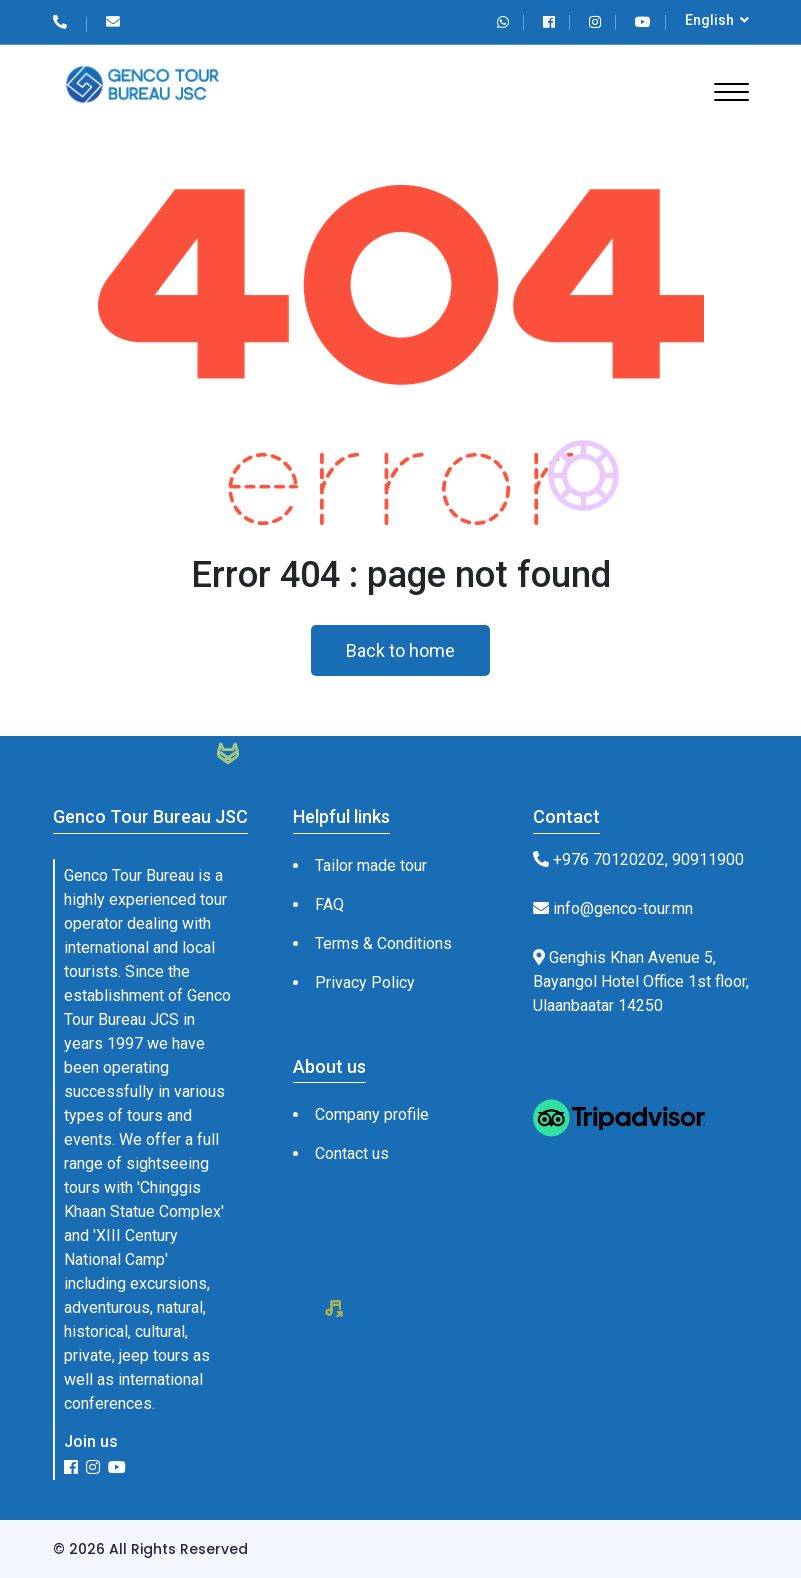 The height and width of the screenshot is (1578, 801). I want to click on access casino or gambling features, so click(583, 475).